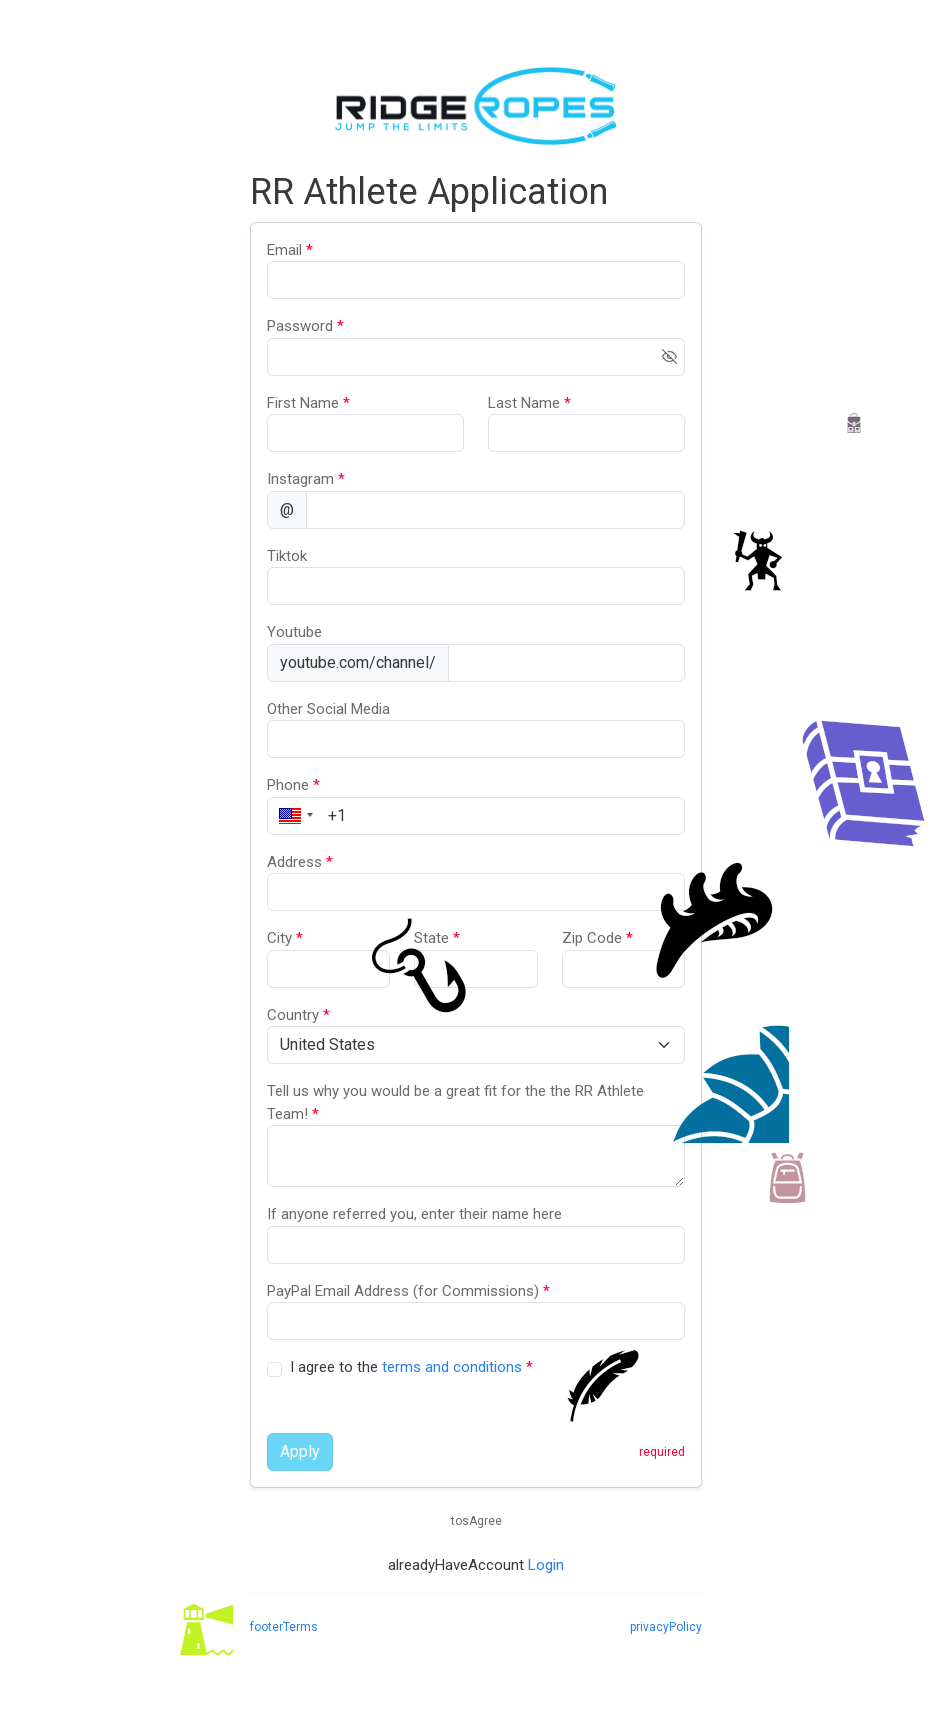 This screenshot has height=1726, width=952. What do you see at coordinates (757, 560) in the screenshot?
I see `select evil minion character or enemy type` at bounding box center [757, 560].